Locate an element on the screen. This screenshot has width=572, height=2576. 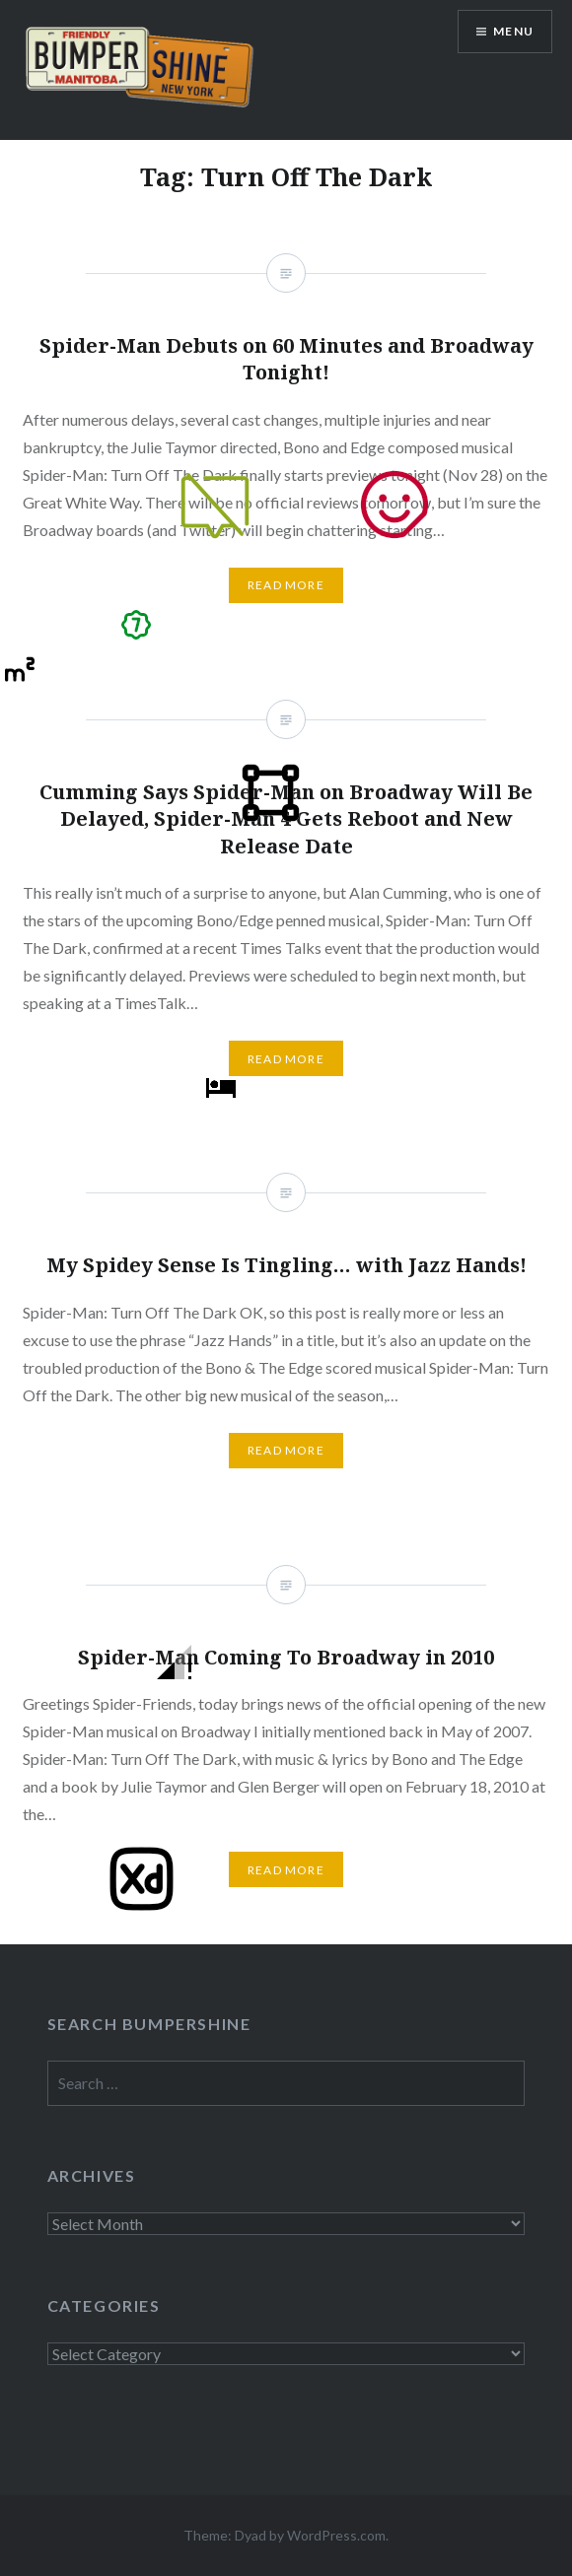
find nearby hotels or accommodations is located at coordinates (221, 1087).